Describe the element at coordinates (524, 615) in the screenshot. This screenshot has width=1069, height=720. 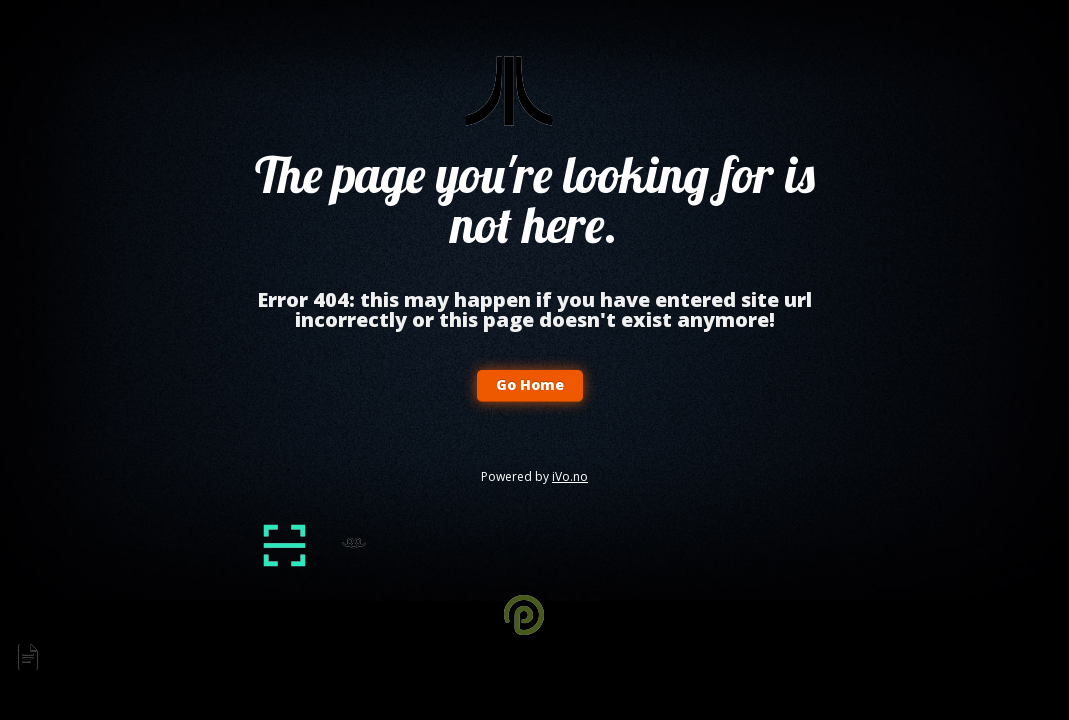
I see `processwire CMS logo` at that location.